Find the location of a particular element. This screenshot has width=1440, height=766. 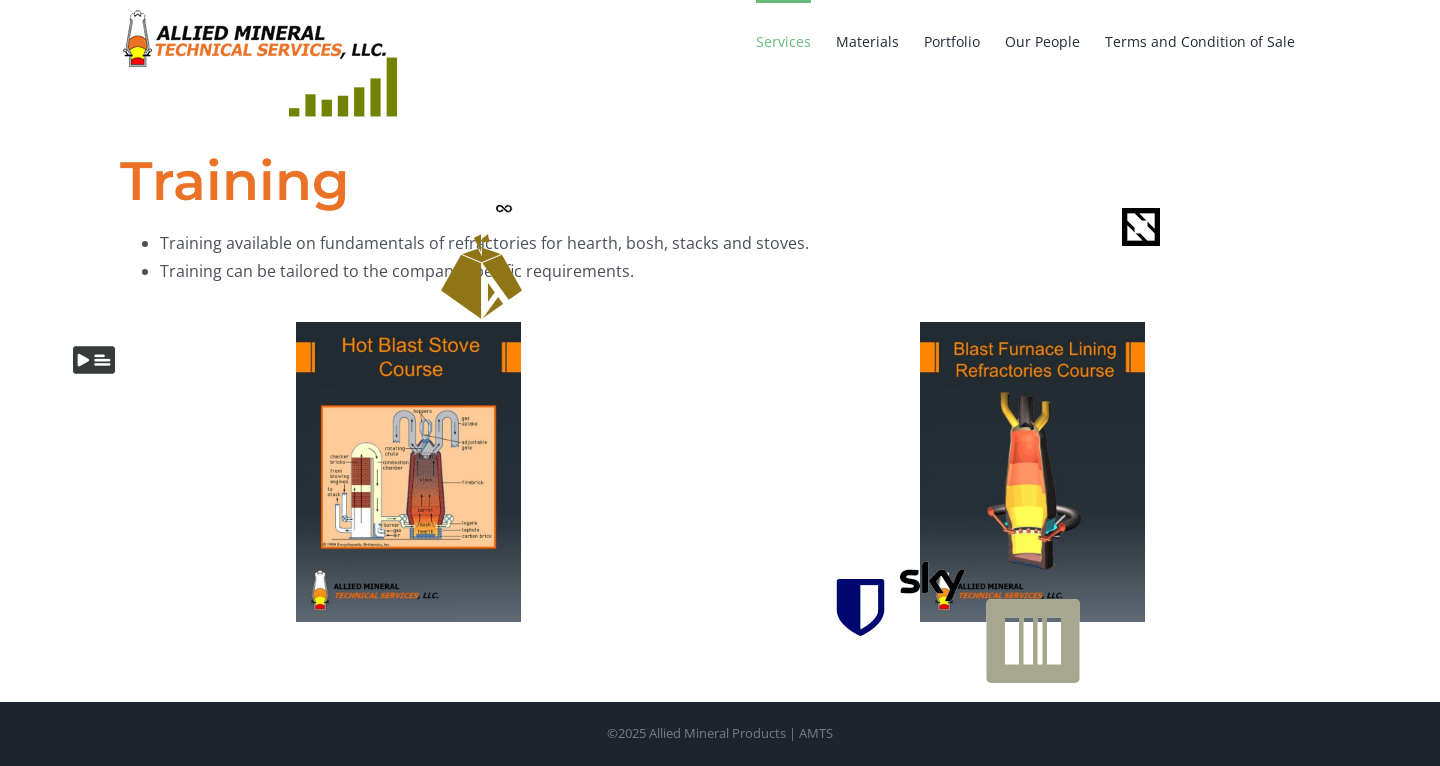

sky brand logo is located at coordinates (932, 581).